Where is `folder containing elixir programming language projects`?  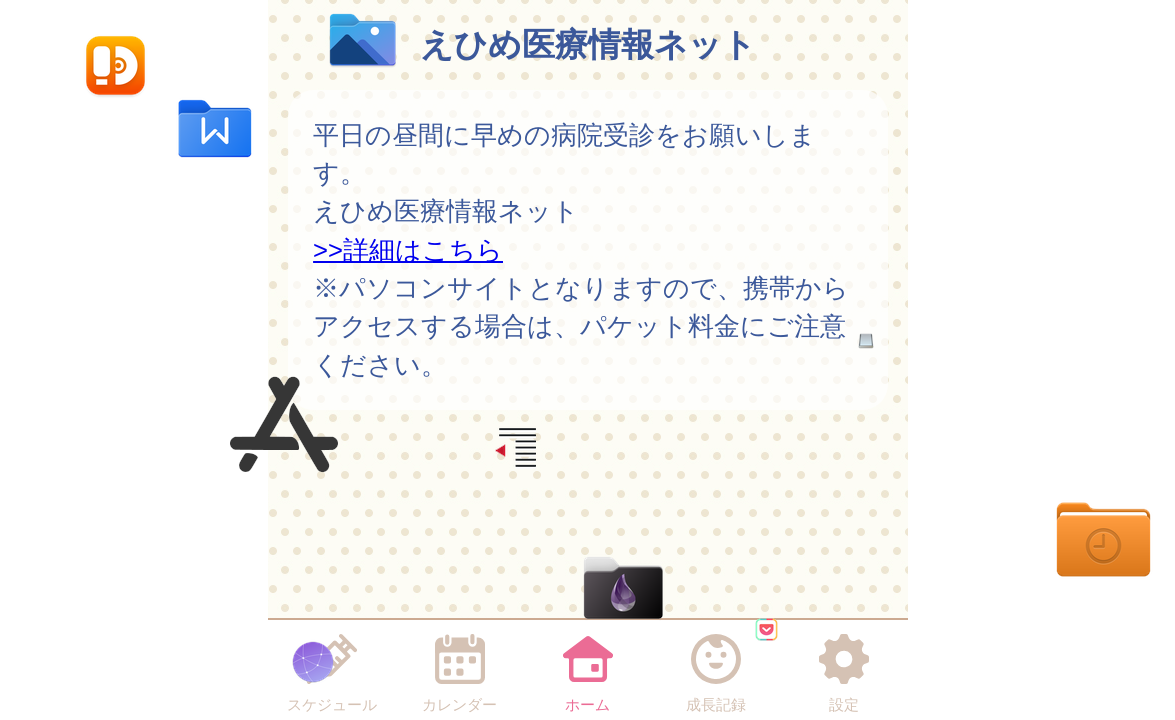 folder containing elixir programming language projects is located at coordinates (623, 590).